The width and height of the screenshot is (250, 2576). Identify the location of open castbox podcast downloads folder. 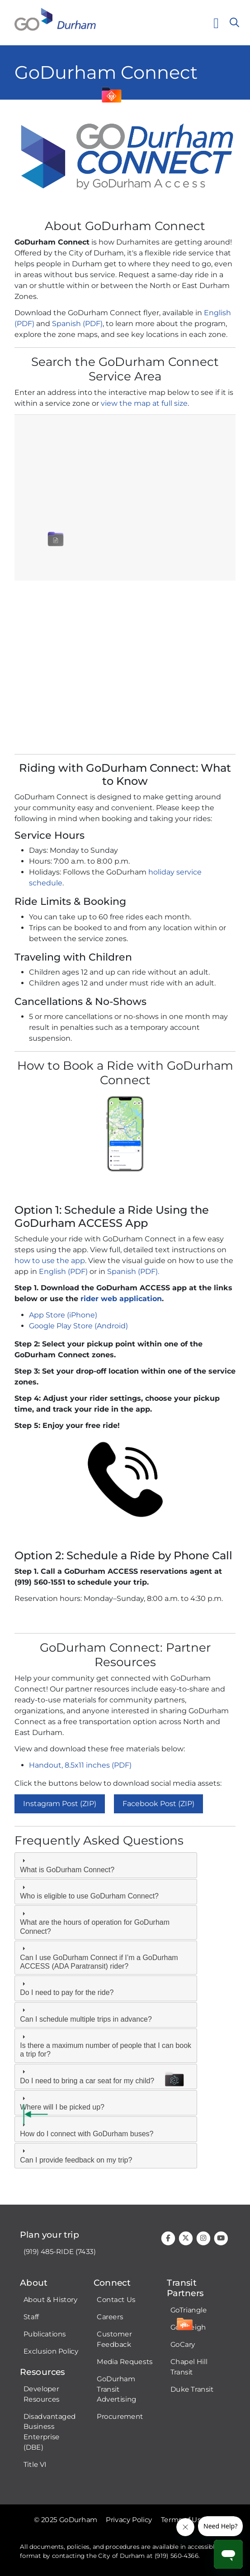
(184, 2324).